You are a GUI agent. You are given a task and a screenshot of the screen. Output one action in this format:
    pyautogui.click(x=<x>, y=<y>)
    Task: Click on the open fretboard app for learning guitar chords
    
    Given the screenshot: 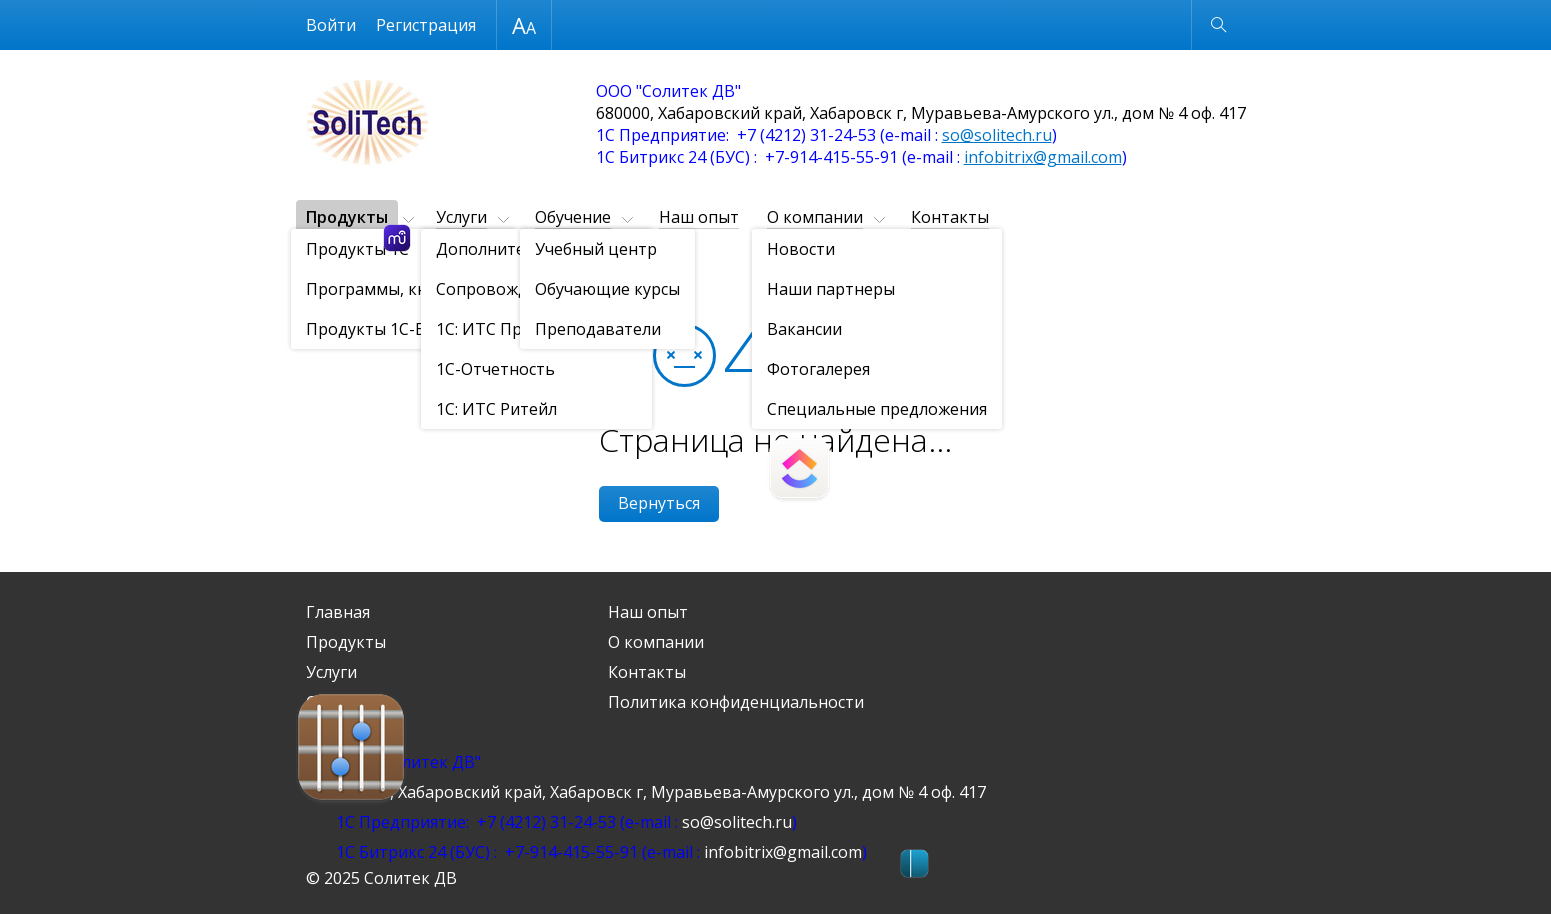 What is the action you would take?
    pyautogui.click(x=351, y=747)
    